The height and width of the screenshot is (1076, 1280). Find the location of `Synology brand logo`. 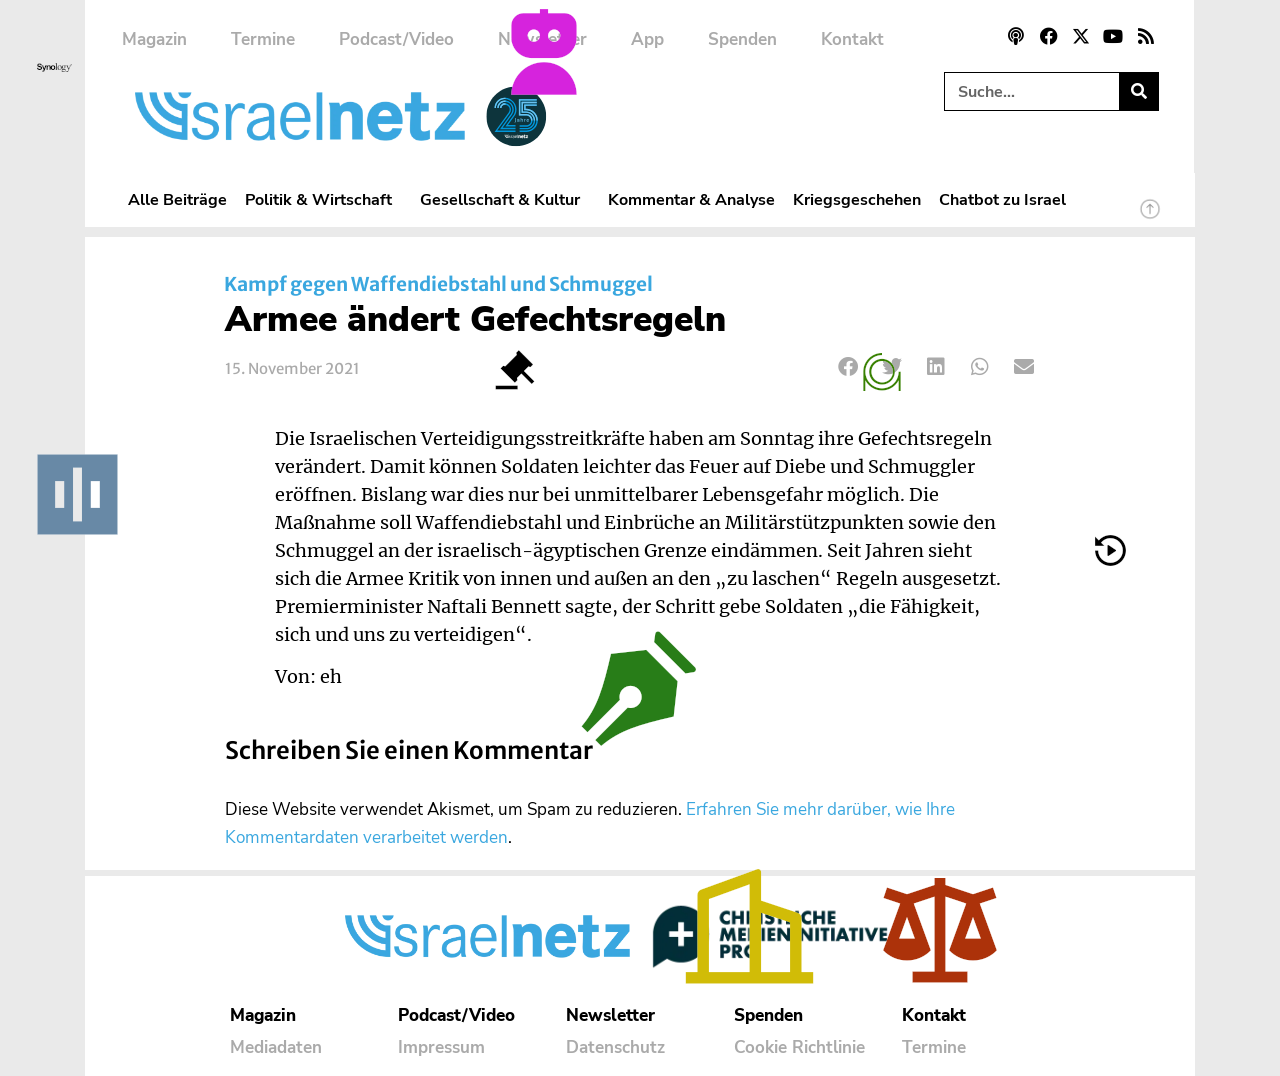

Synology brand logo is located at coordinates (54, 67).